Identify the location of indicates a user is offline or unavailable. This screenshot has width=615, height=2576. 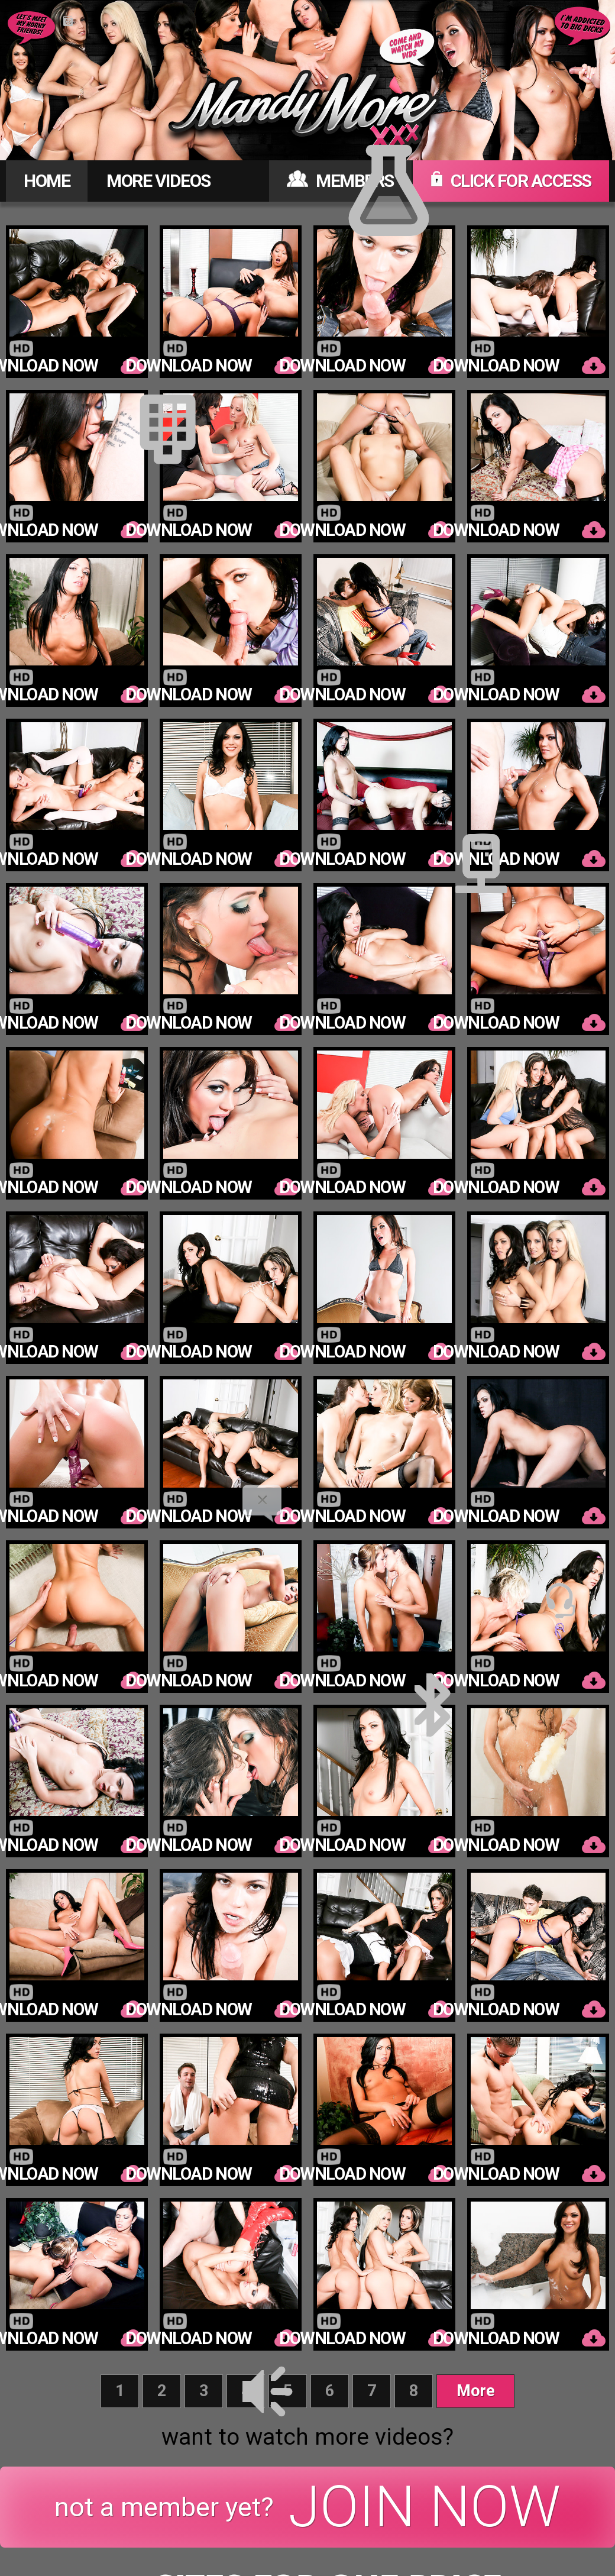
(262, 1503).